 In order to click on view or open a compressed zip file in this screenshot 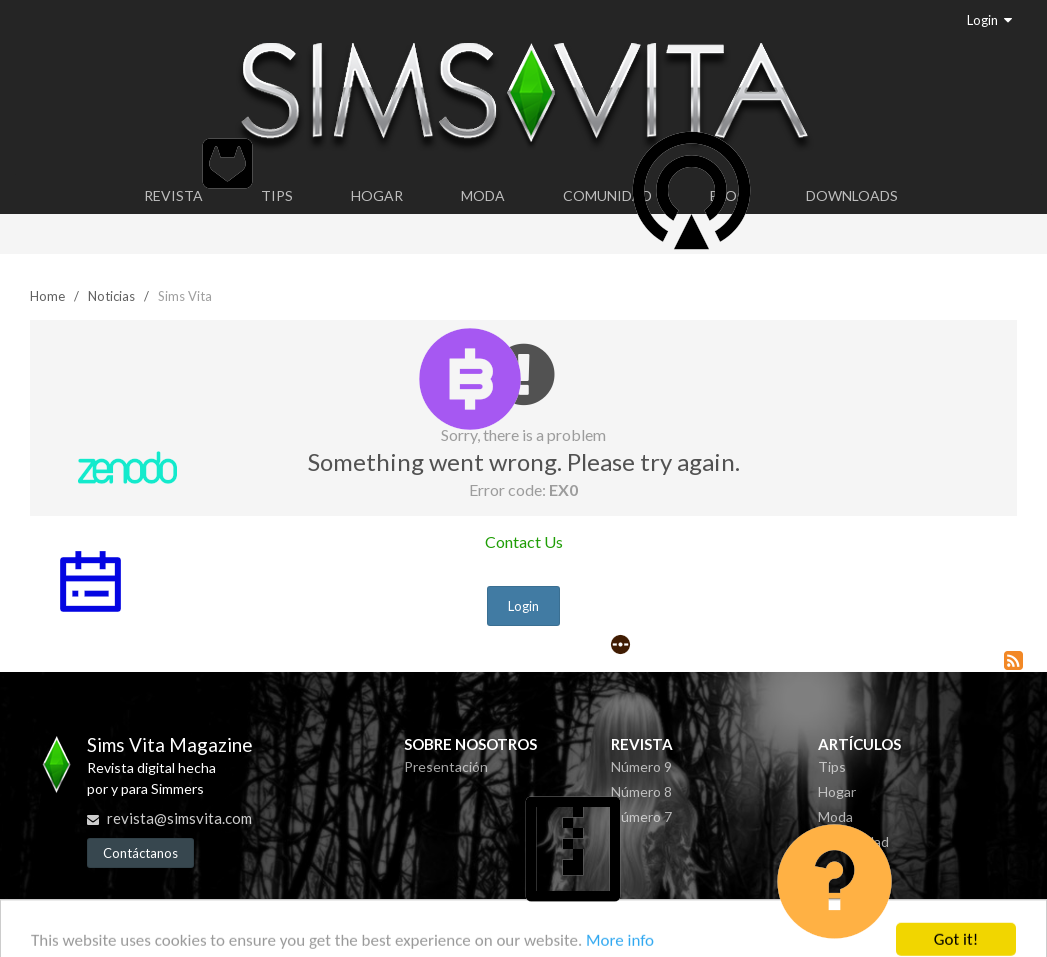, I will do `click(573, 849)`.